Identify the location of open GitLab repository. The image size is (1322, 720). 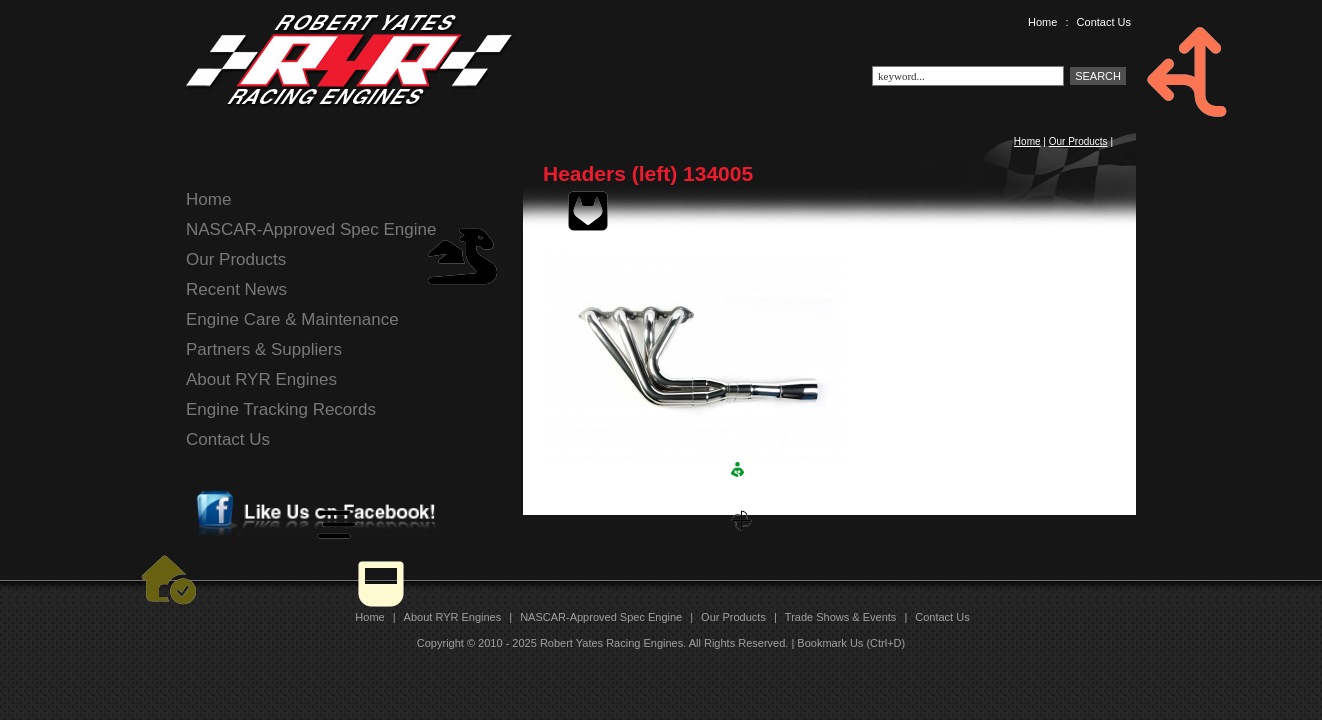
(588, 211).